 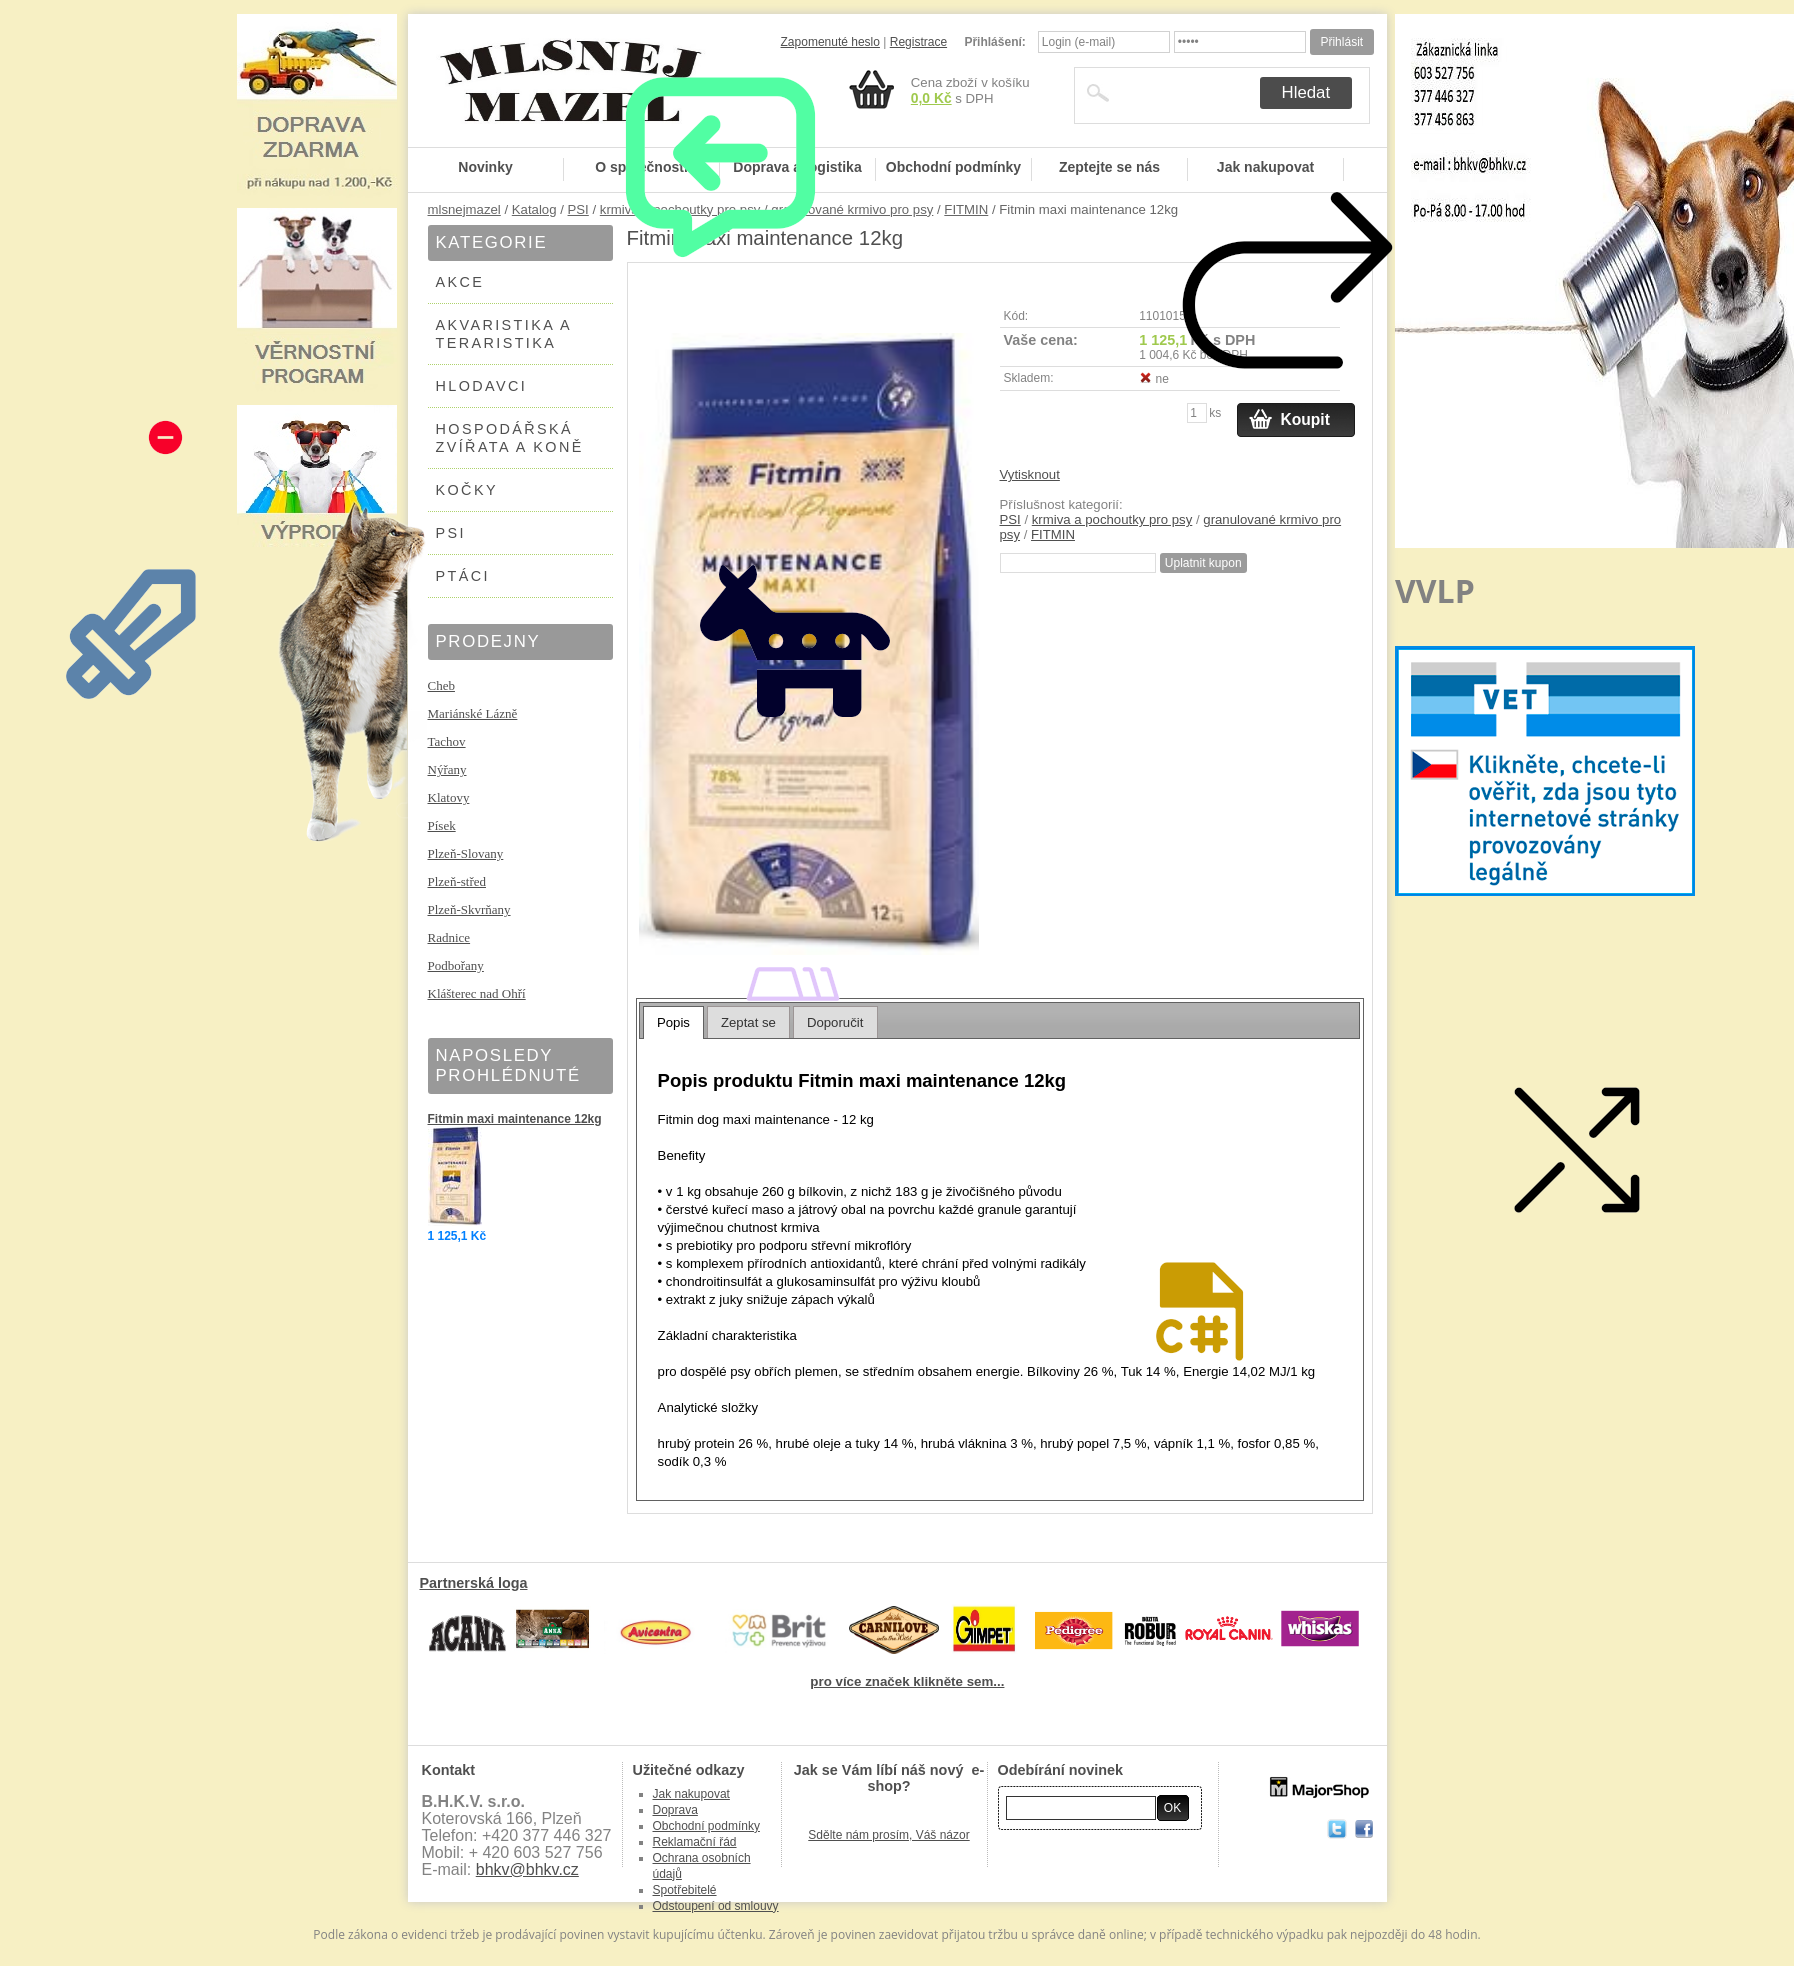 What do you see at coordinates (793, 984) in the screenshot?
I see `switch between open tabs` at bounding box center [793, 984].